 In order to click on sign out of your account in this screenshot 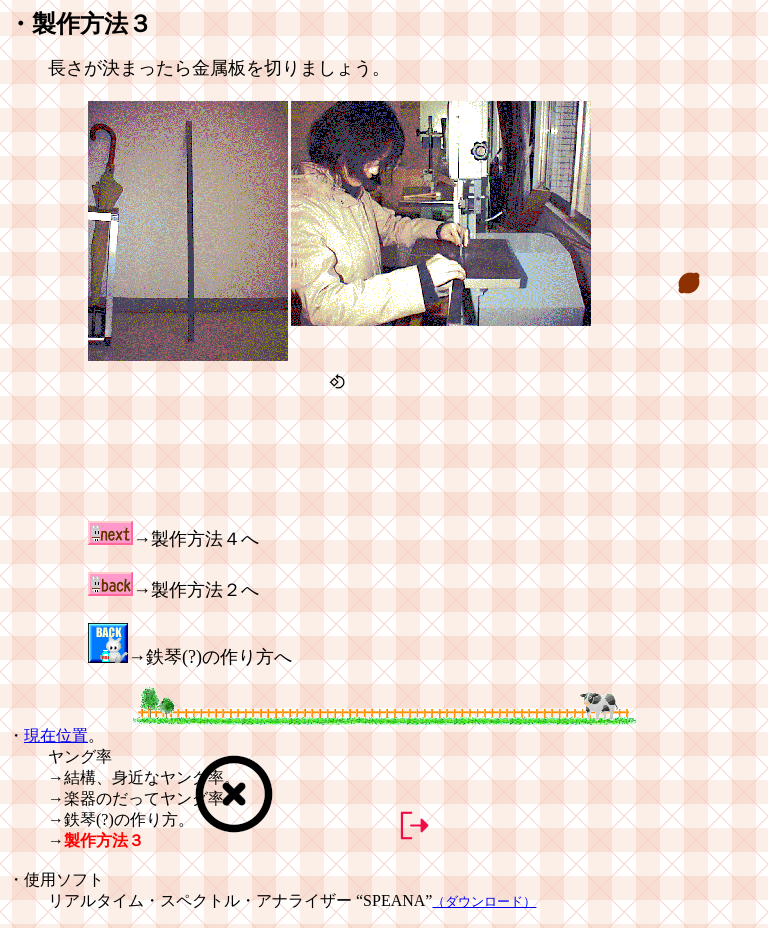, I will do `click(413, 825)`.